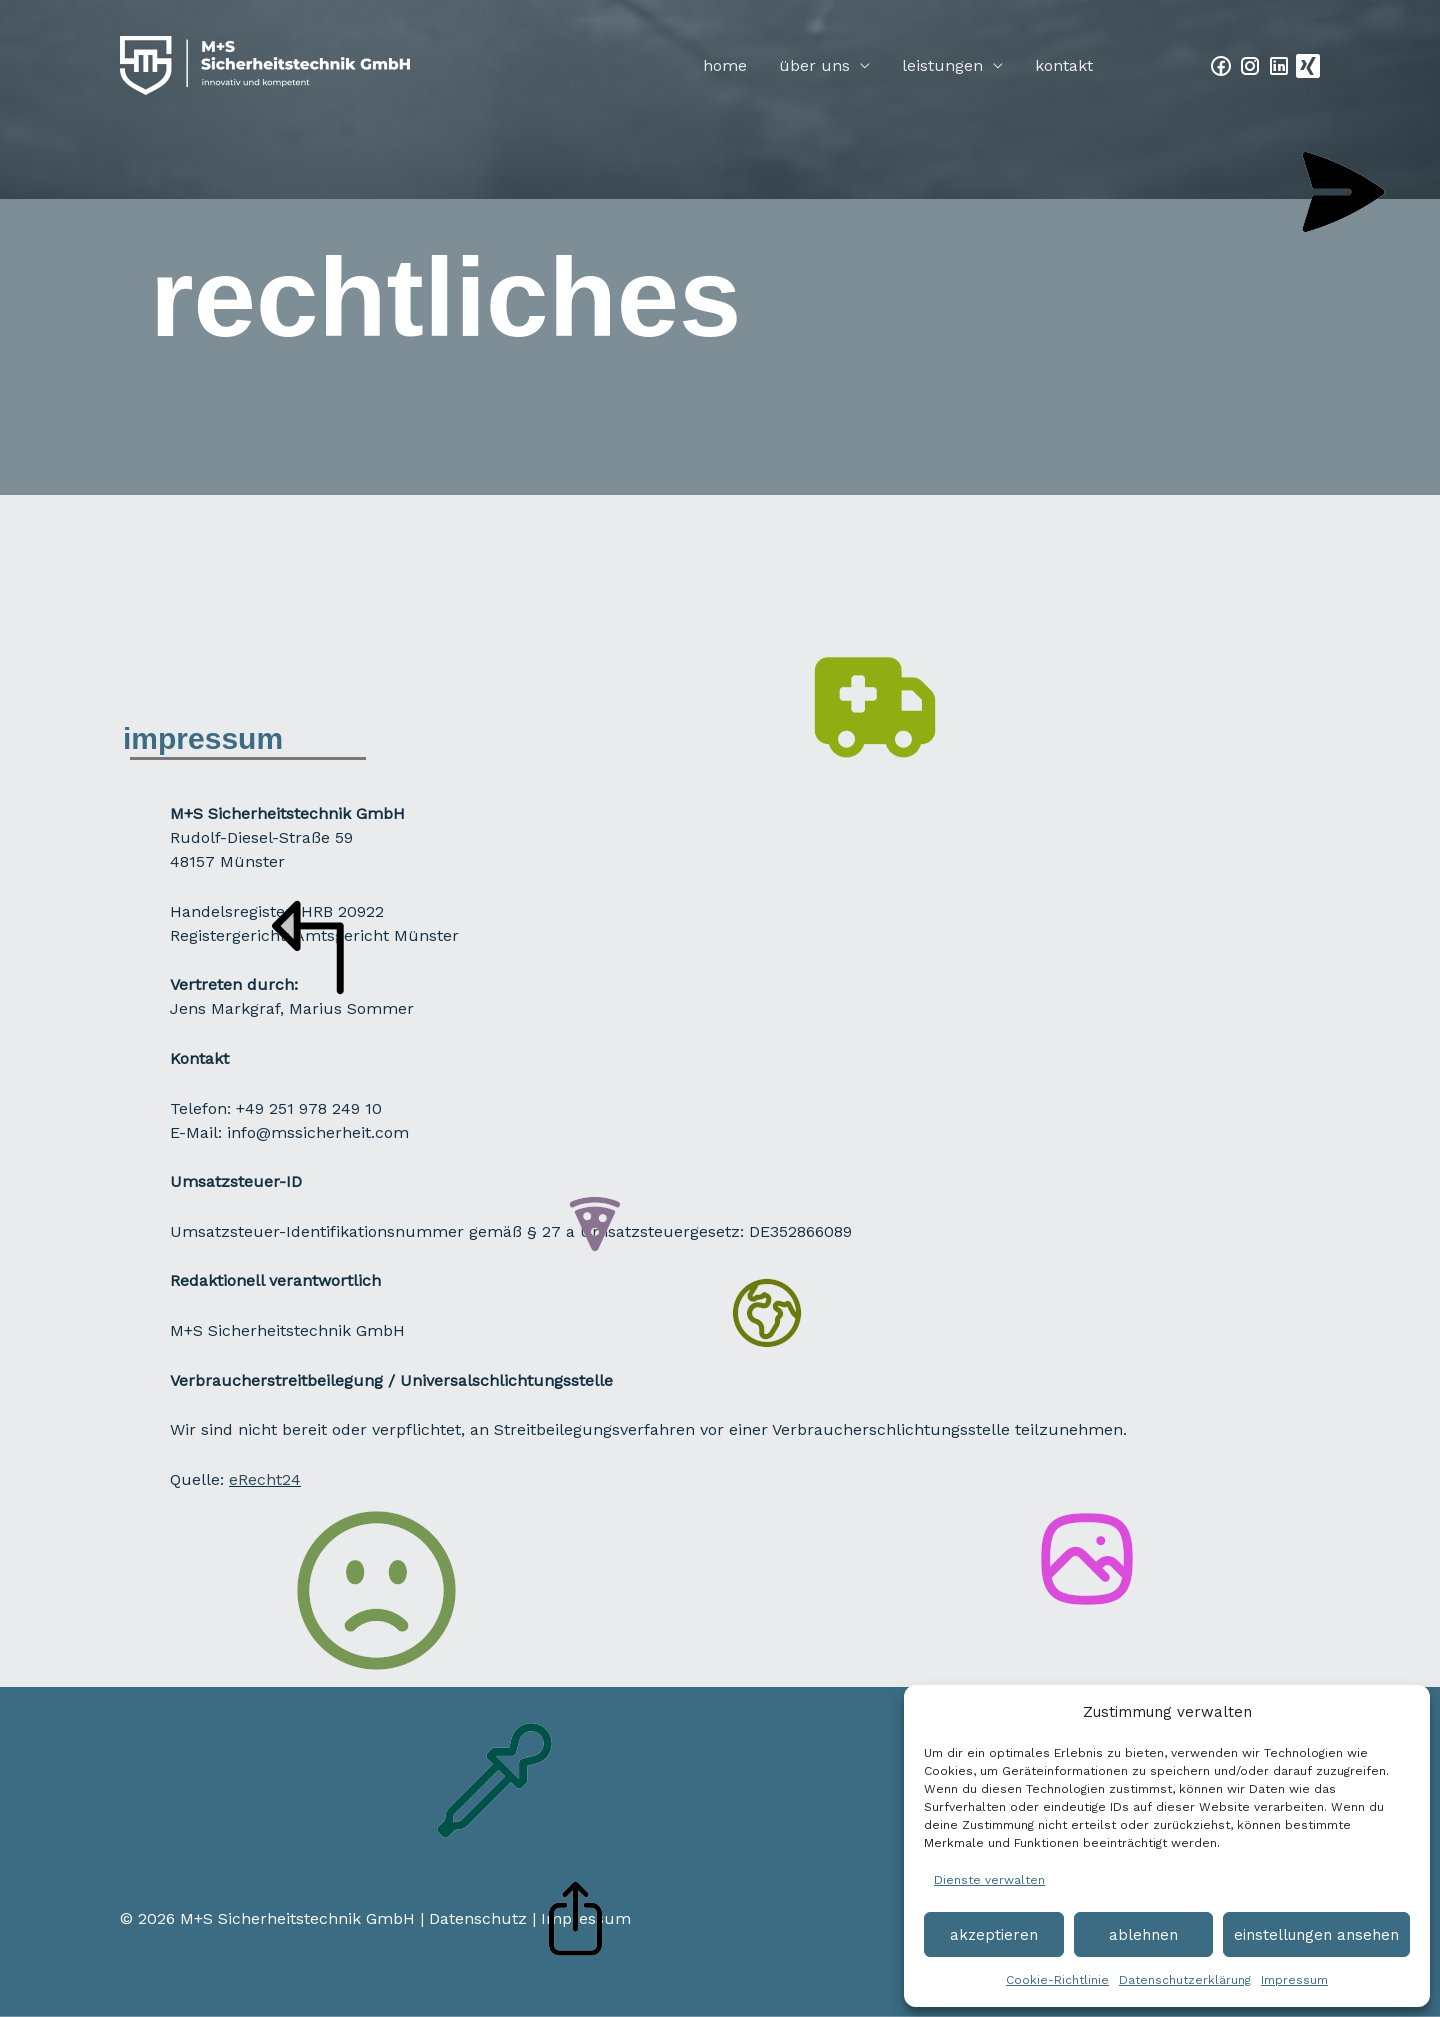  Describe the element at coordinates (575, 1918) in the screenshot. I see `share content to another app or service` at that location.